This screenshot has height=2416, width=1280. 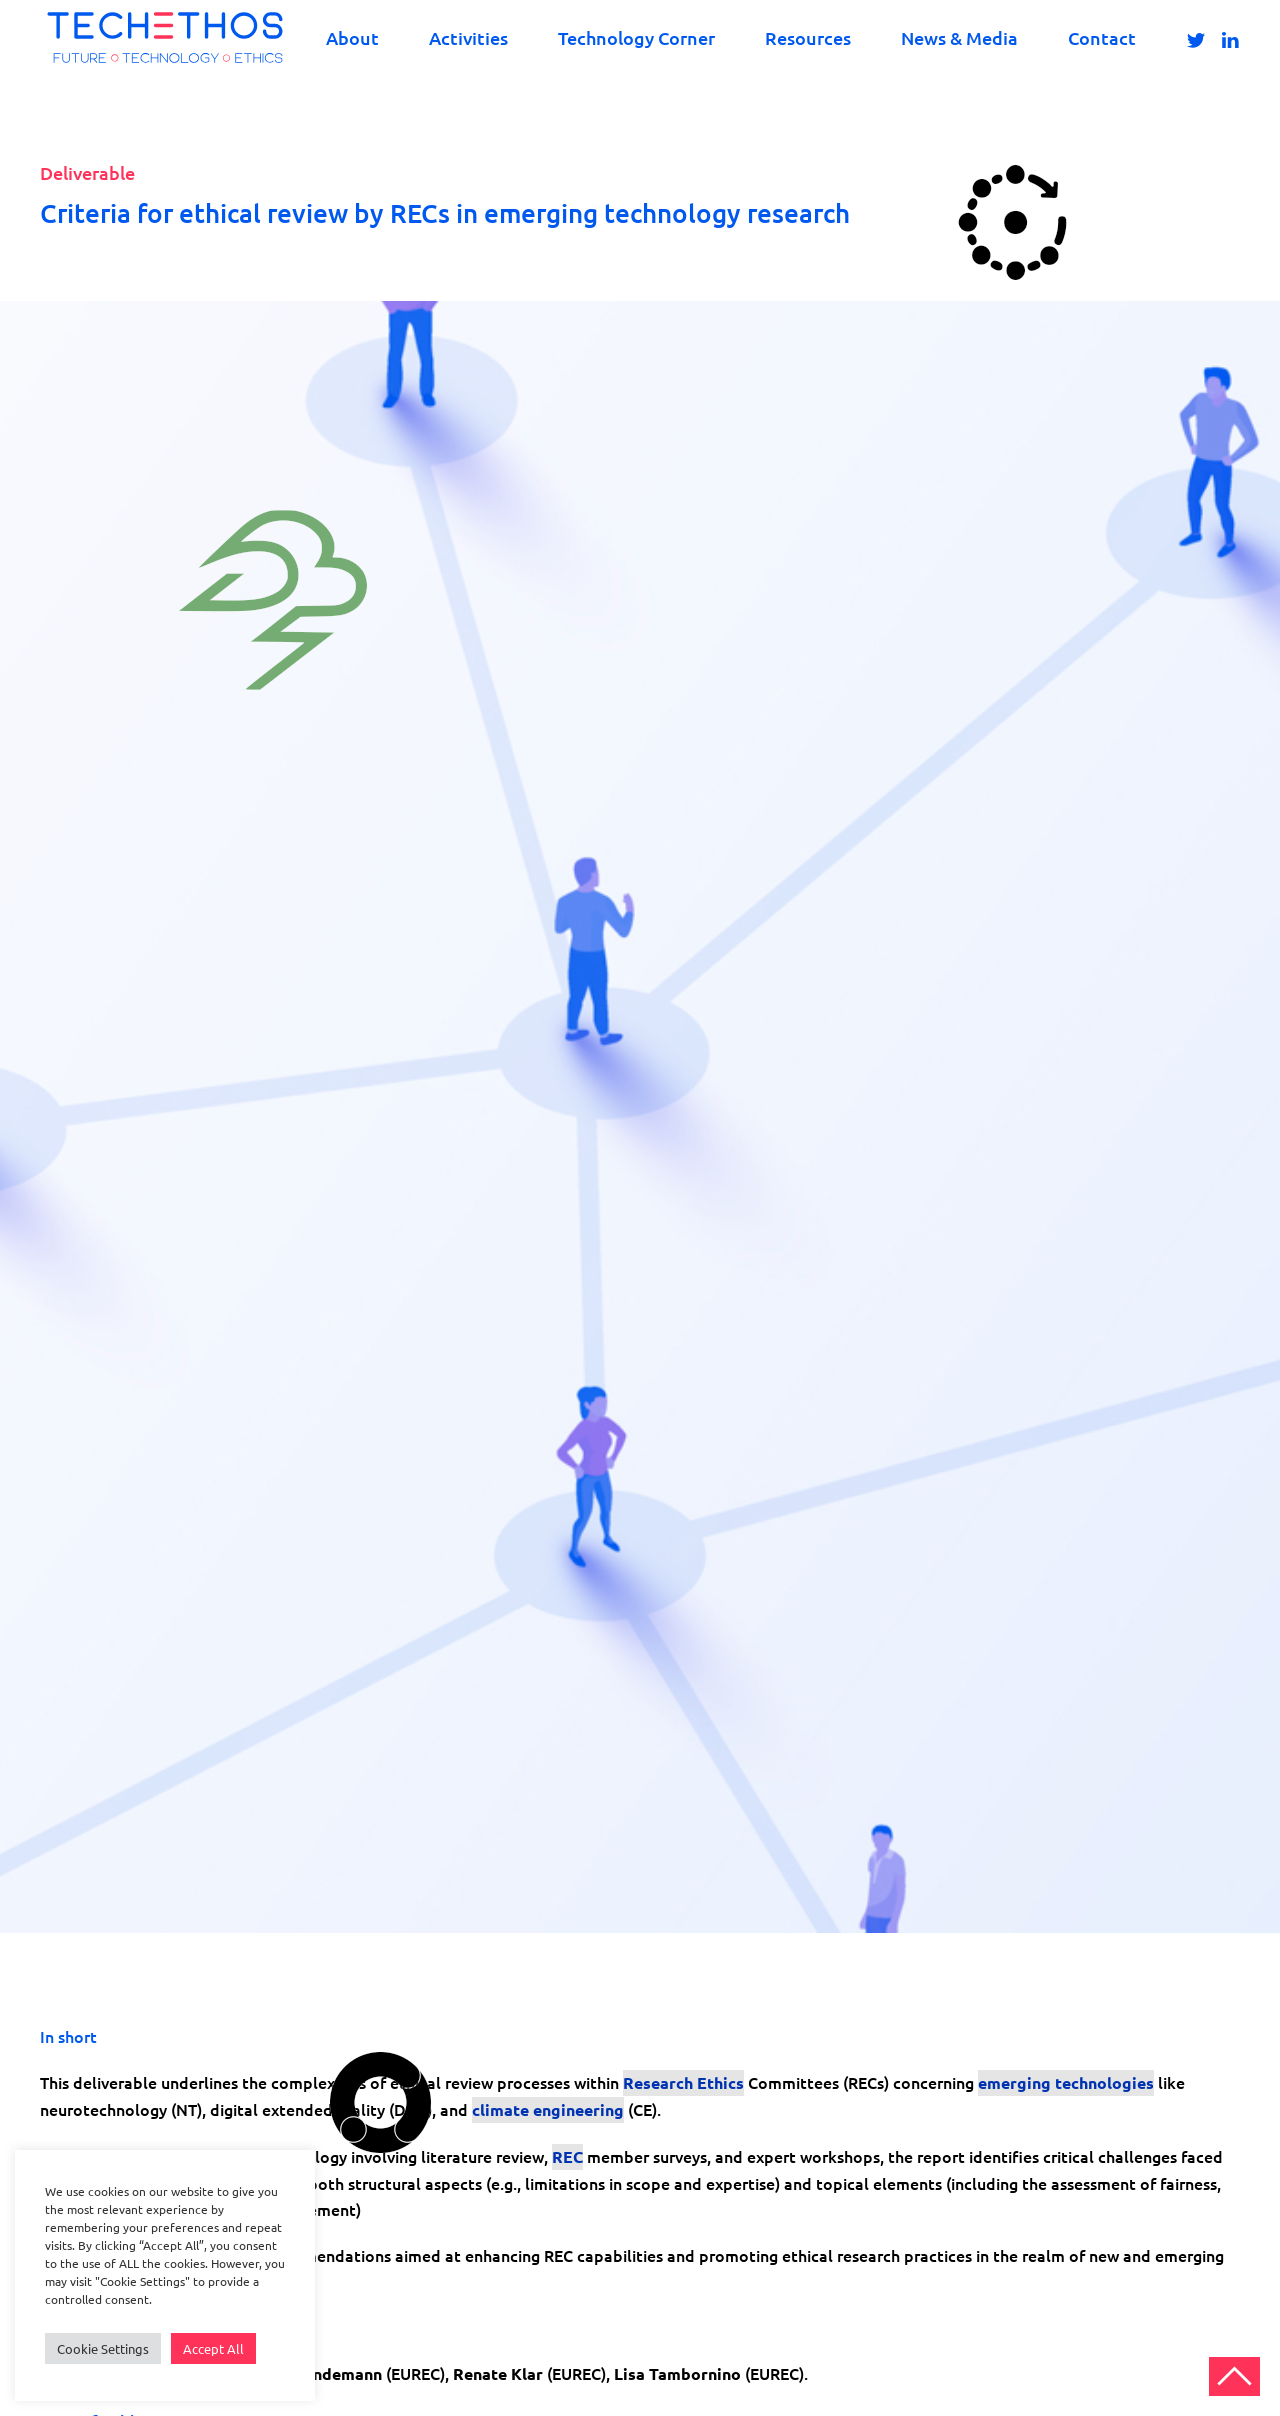 What do you see at coordinates (380, 2102) in the screenshot?
I see `google marketing platform logo` at bounding box center [380, 2102].